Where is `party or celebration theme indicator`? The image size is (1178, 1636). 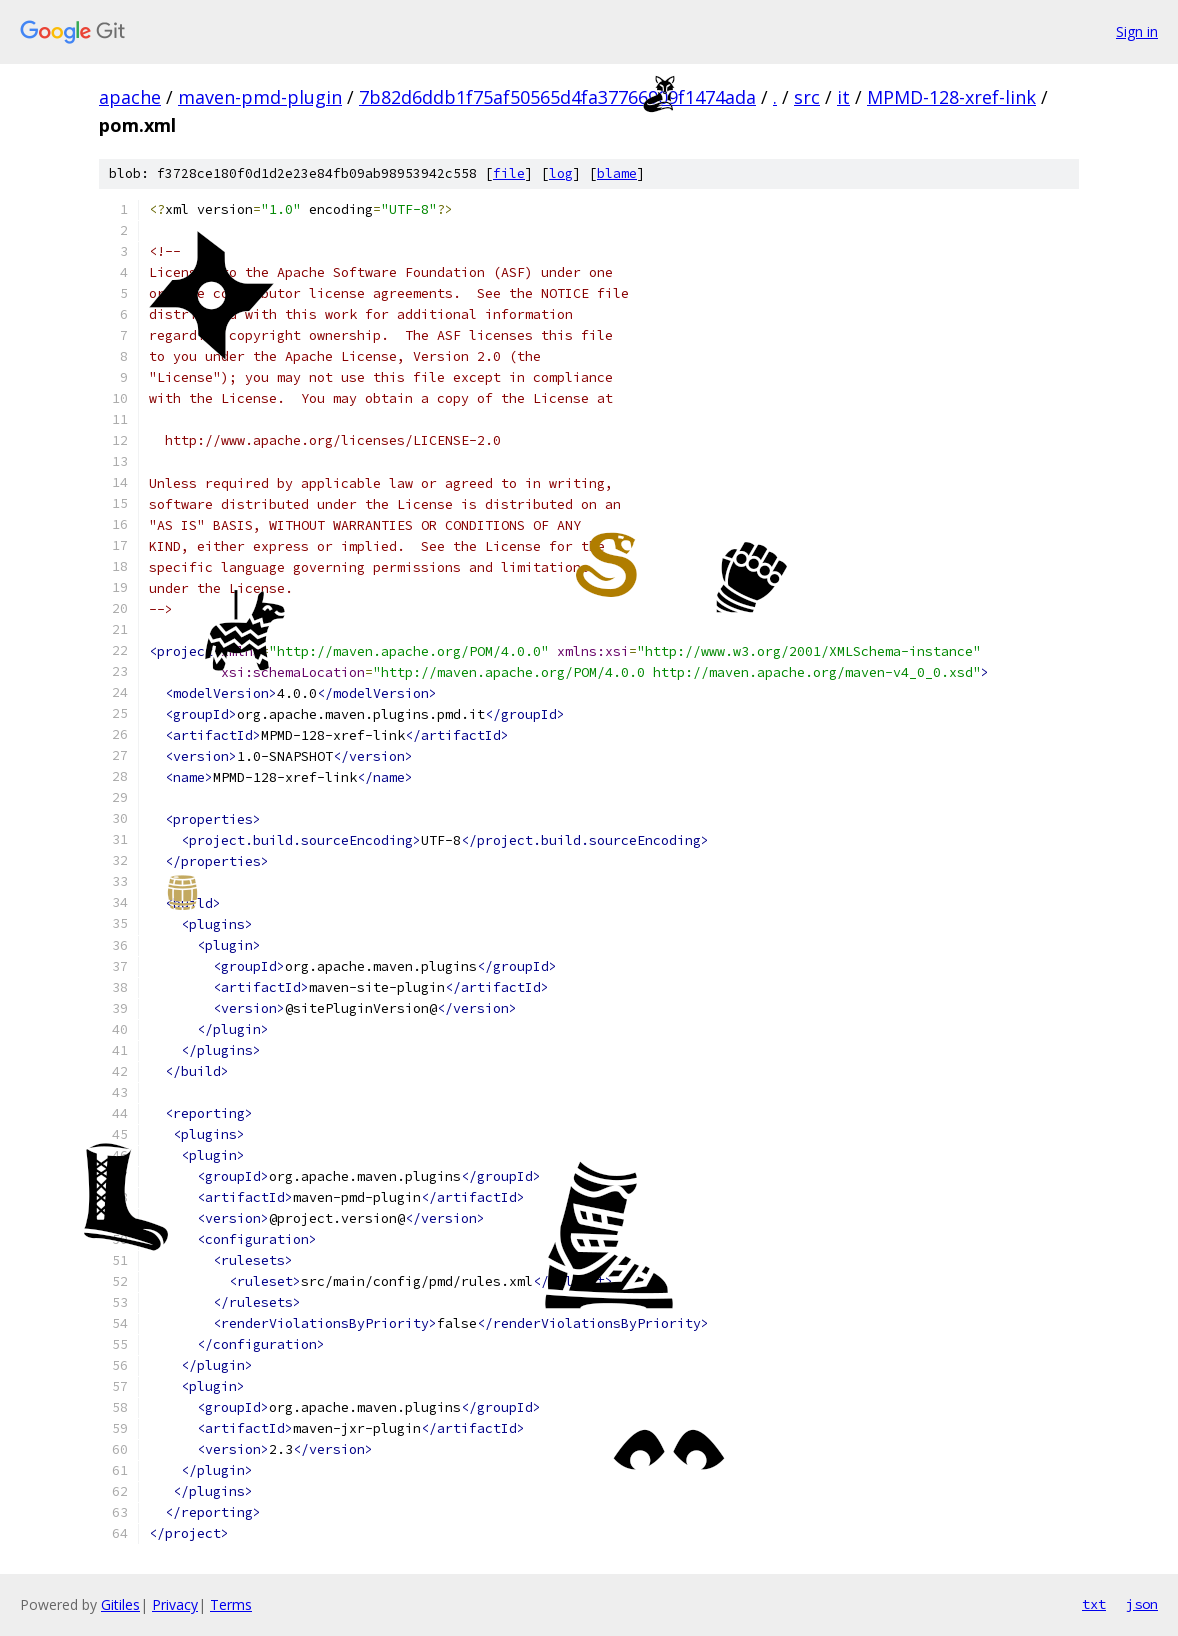
party or celebration theme indicator is located at coordinates (245, 631).